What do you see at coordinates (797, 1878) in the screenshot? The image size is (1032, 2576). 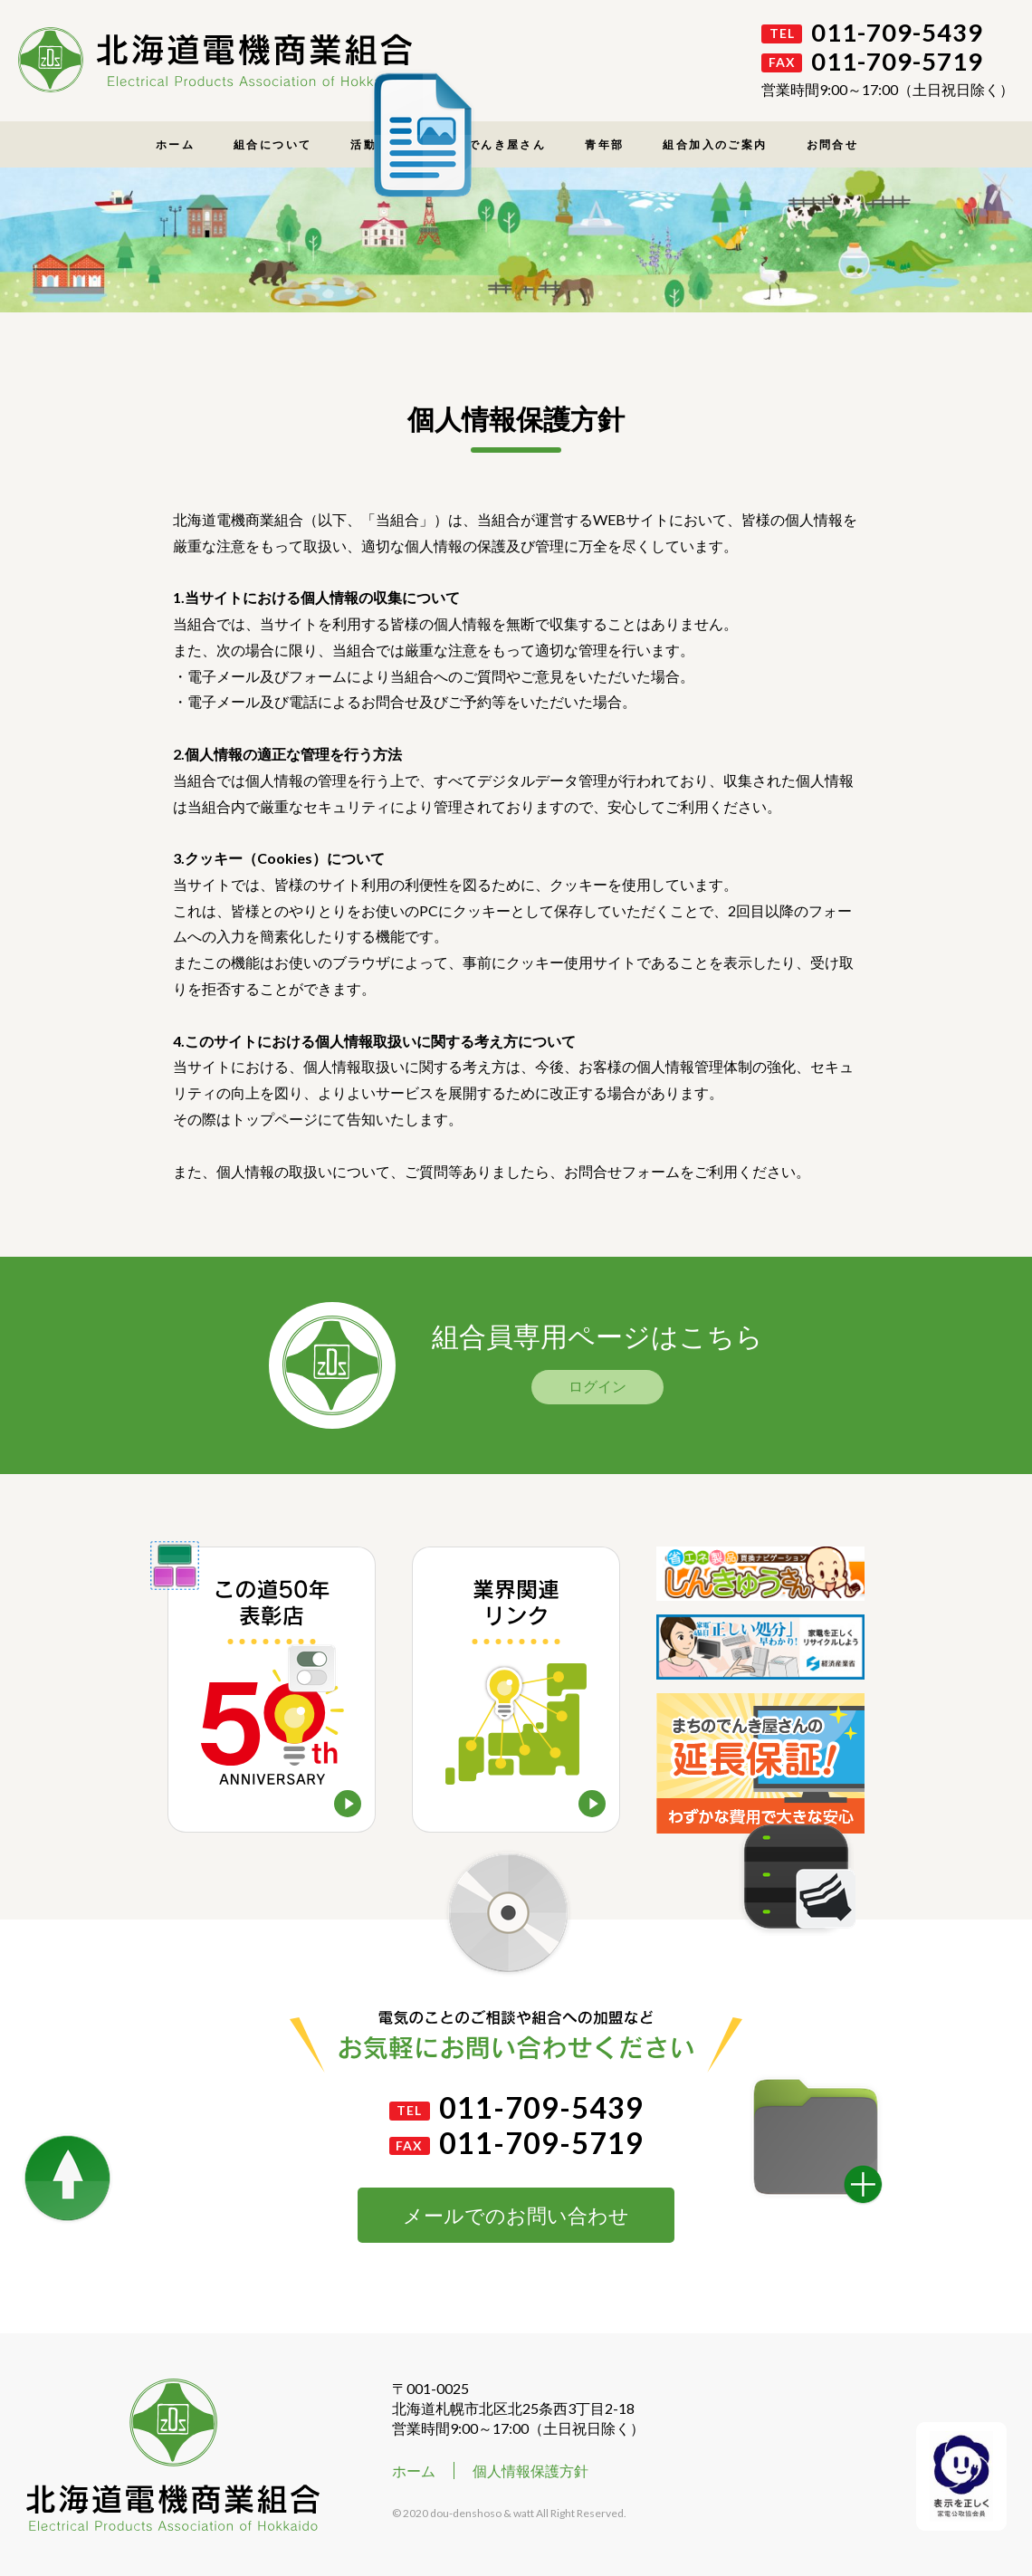 I see `configure kerberos authentication settings for network servers` at bounding box center [797, 1878].